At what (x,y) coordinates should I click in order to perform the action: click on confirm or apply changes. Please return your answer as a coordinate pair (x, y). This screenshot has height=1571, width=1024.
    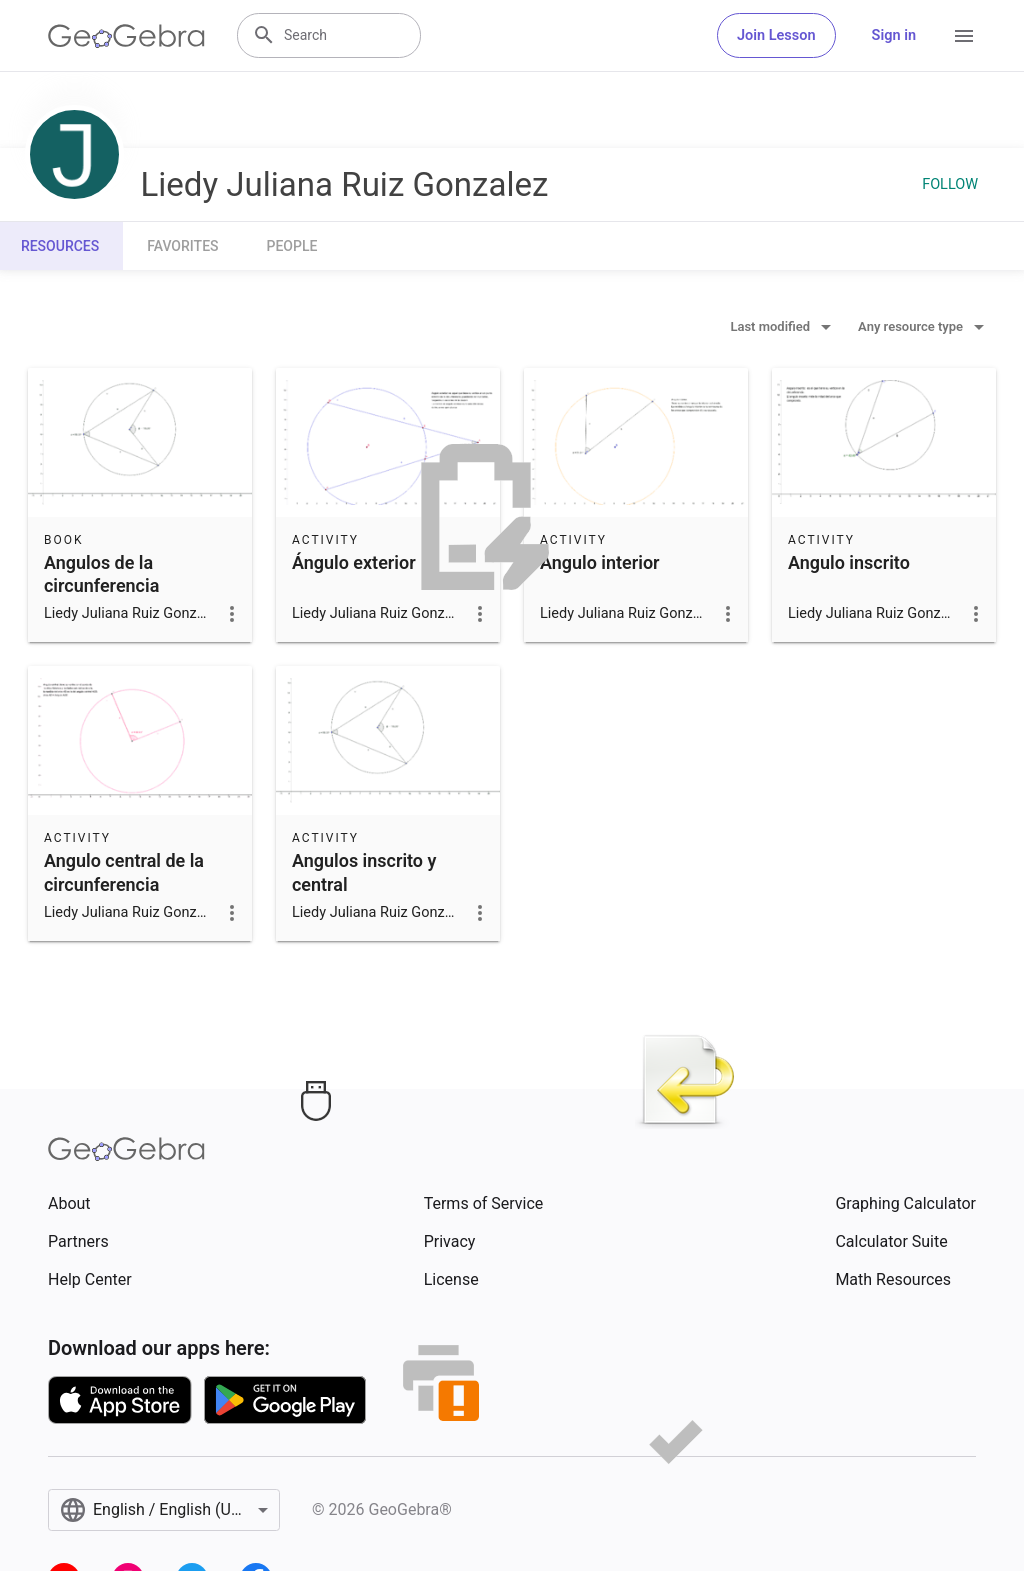
    Looking at the image, I should click on (673, 1439).